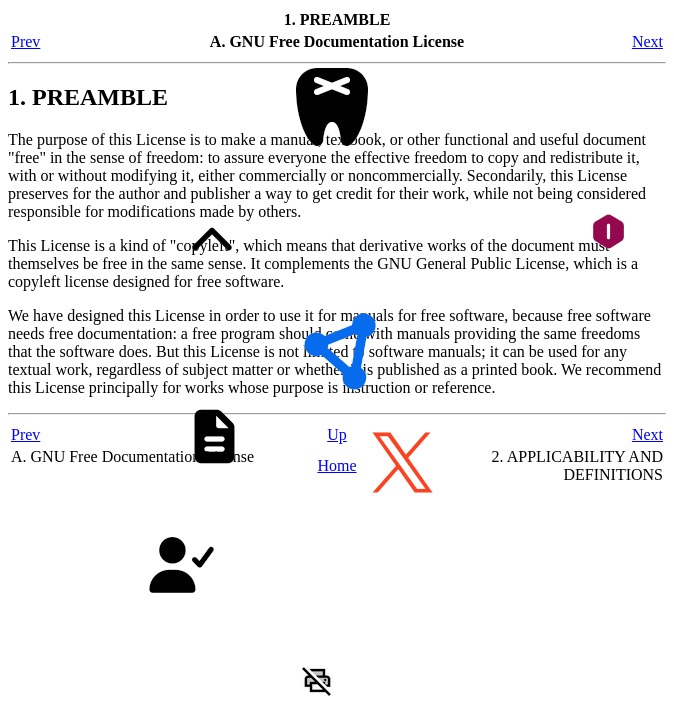  I want to click on view information or details, so click(608, 231).